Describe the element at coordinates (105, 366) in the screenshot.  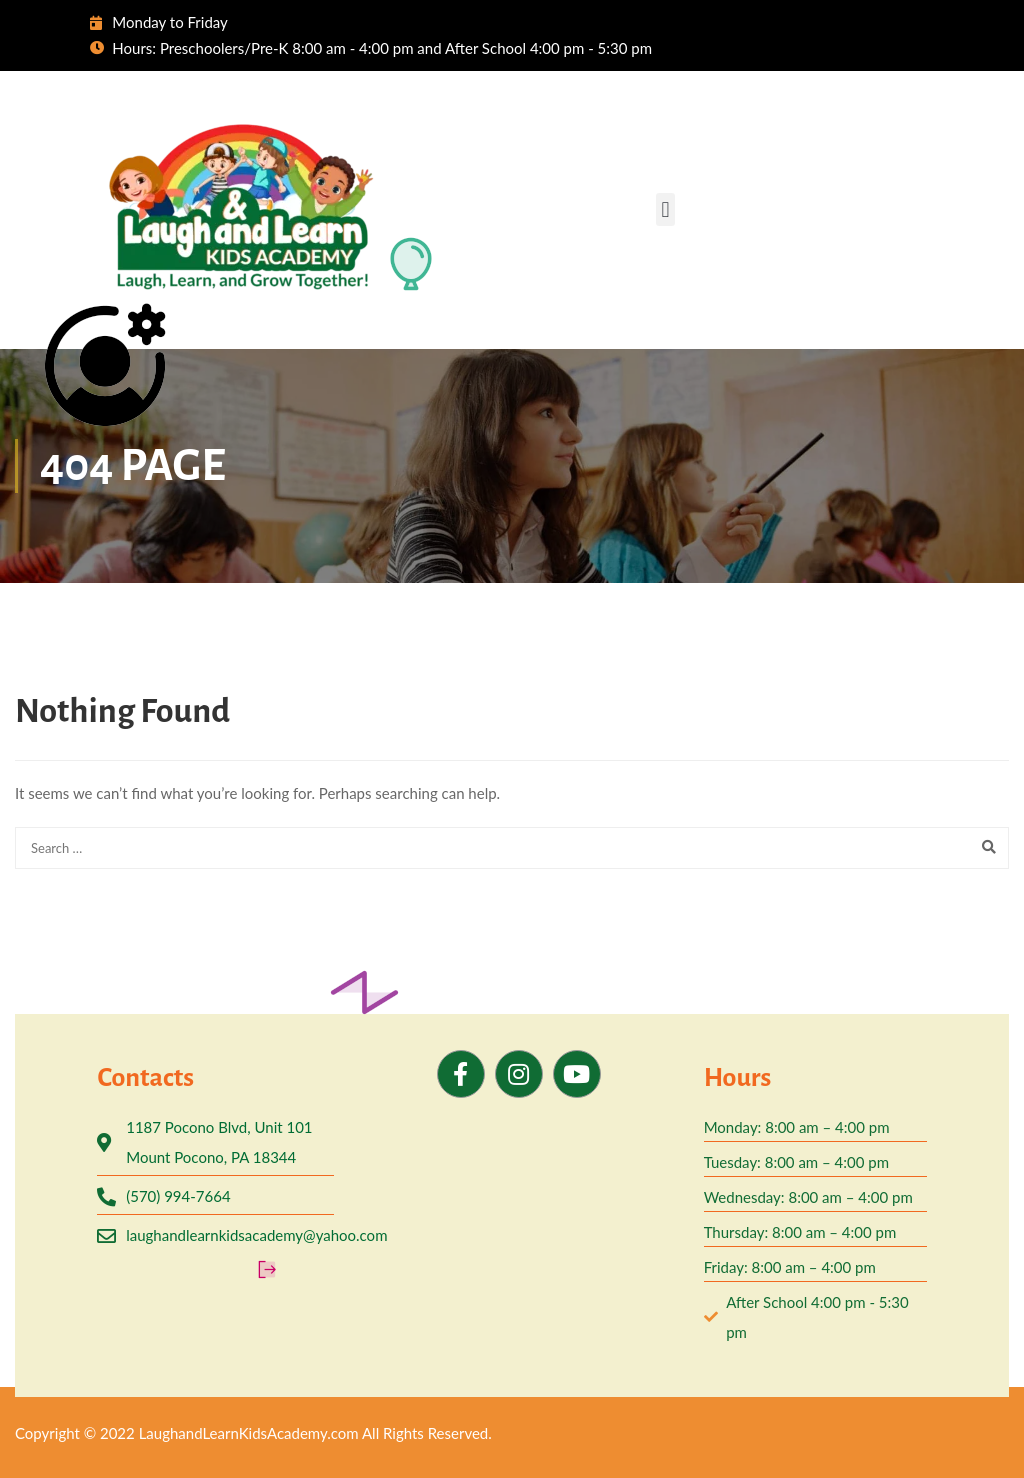
I see `access user profile settings` at that location.